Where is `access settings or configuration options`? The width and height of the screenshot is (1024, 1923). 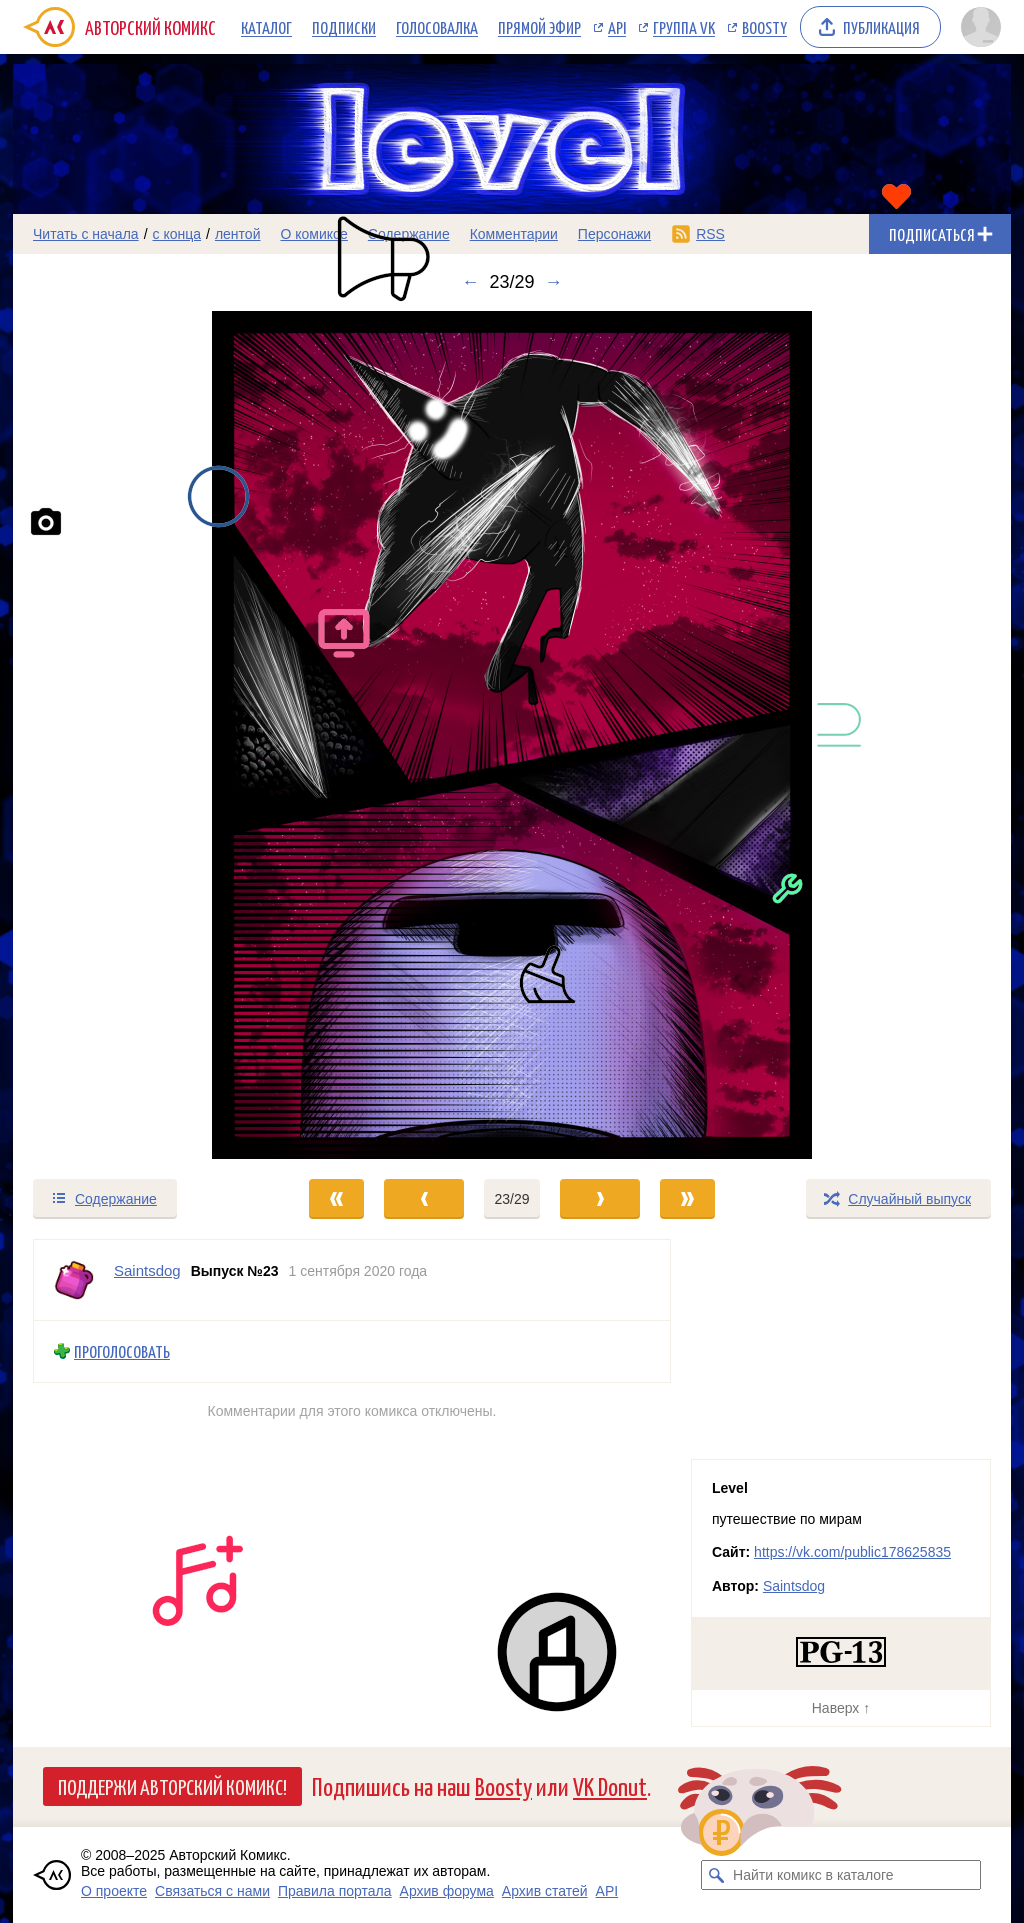 access settings or configuration options is located at coordinates (787, 888).